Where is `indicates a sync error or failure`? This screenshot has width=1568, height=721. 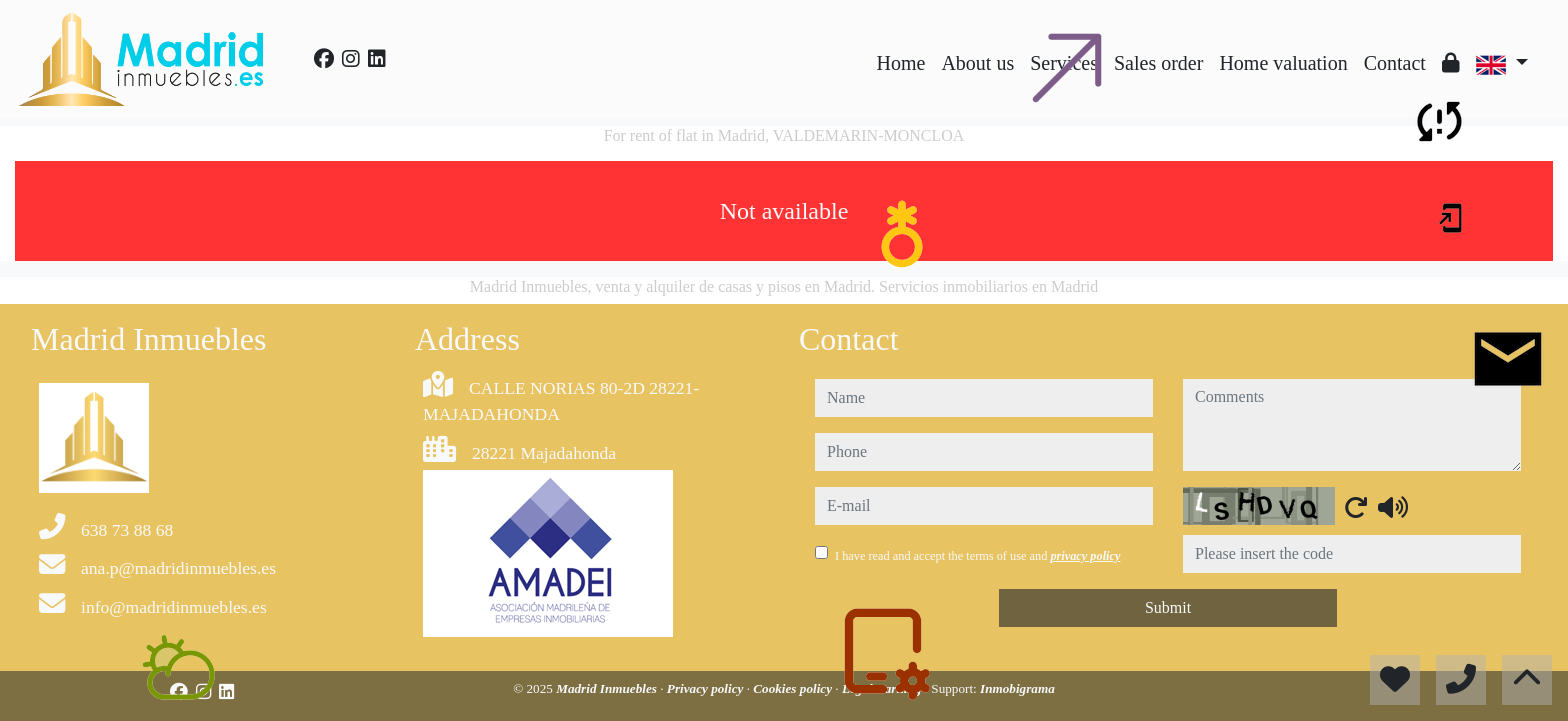
indicates a sync error or failure is located at coordinates (1439, 121).